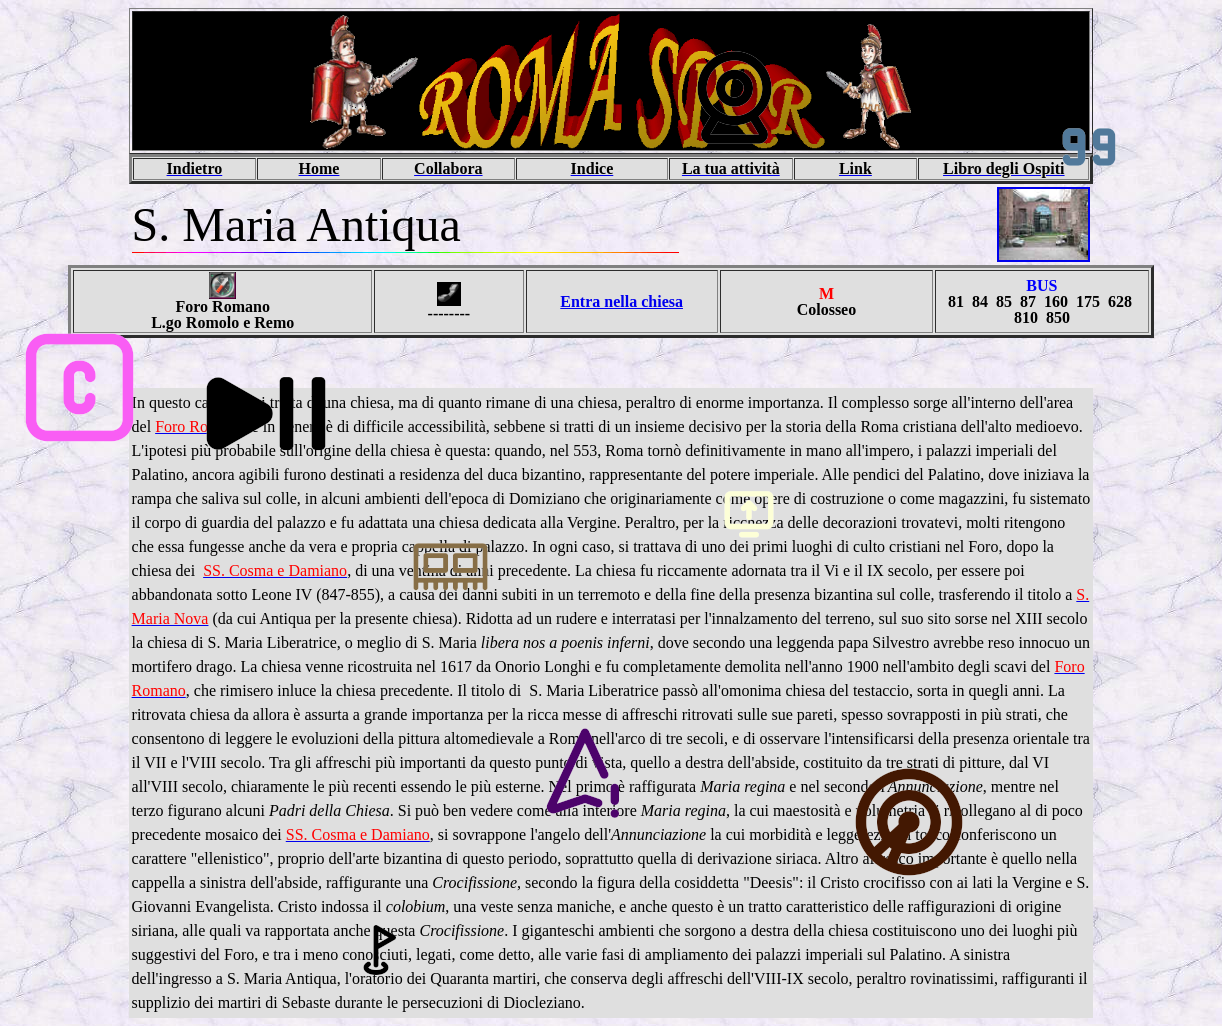  What do you see at coordinates (266, 409) in the screenshot?
I see `toggle between play and pause for media playback` at bounding box center [266, 409].